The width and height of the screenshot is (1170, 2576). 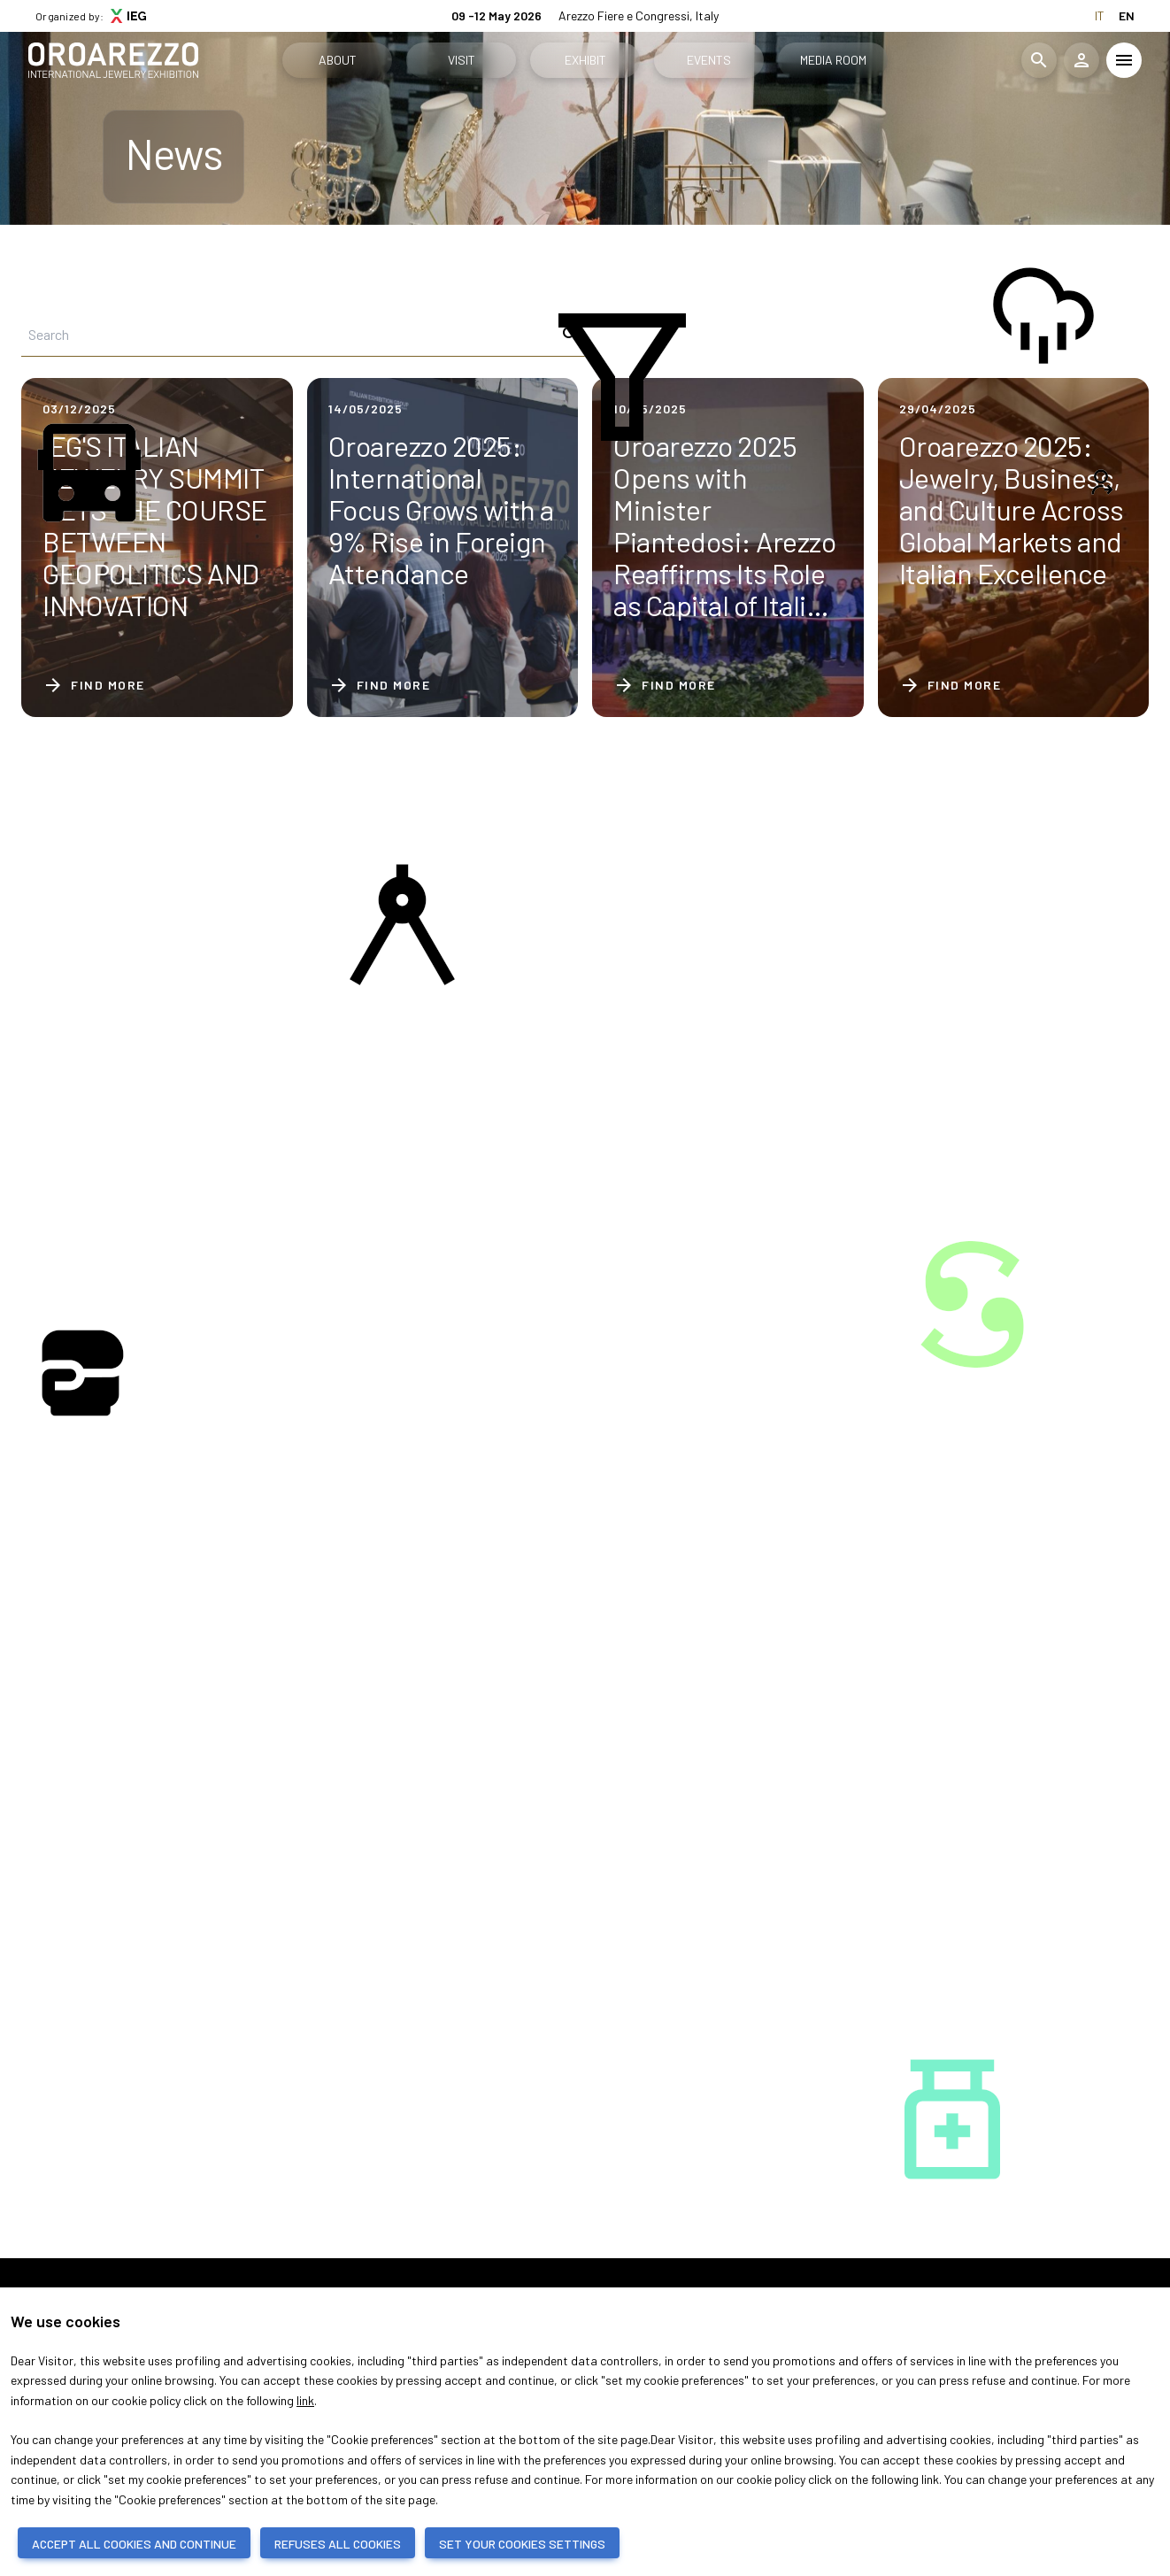 I want to click on view bus routes or public transit options, so click(x=89, y=470).